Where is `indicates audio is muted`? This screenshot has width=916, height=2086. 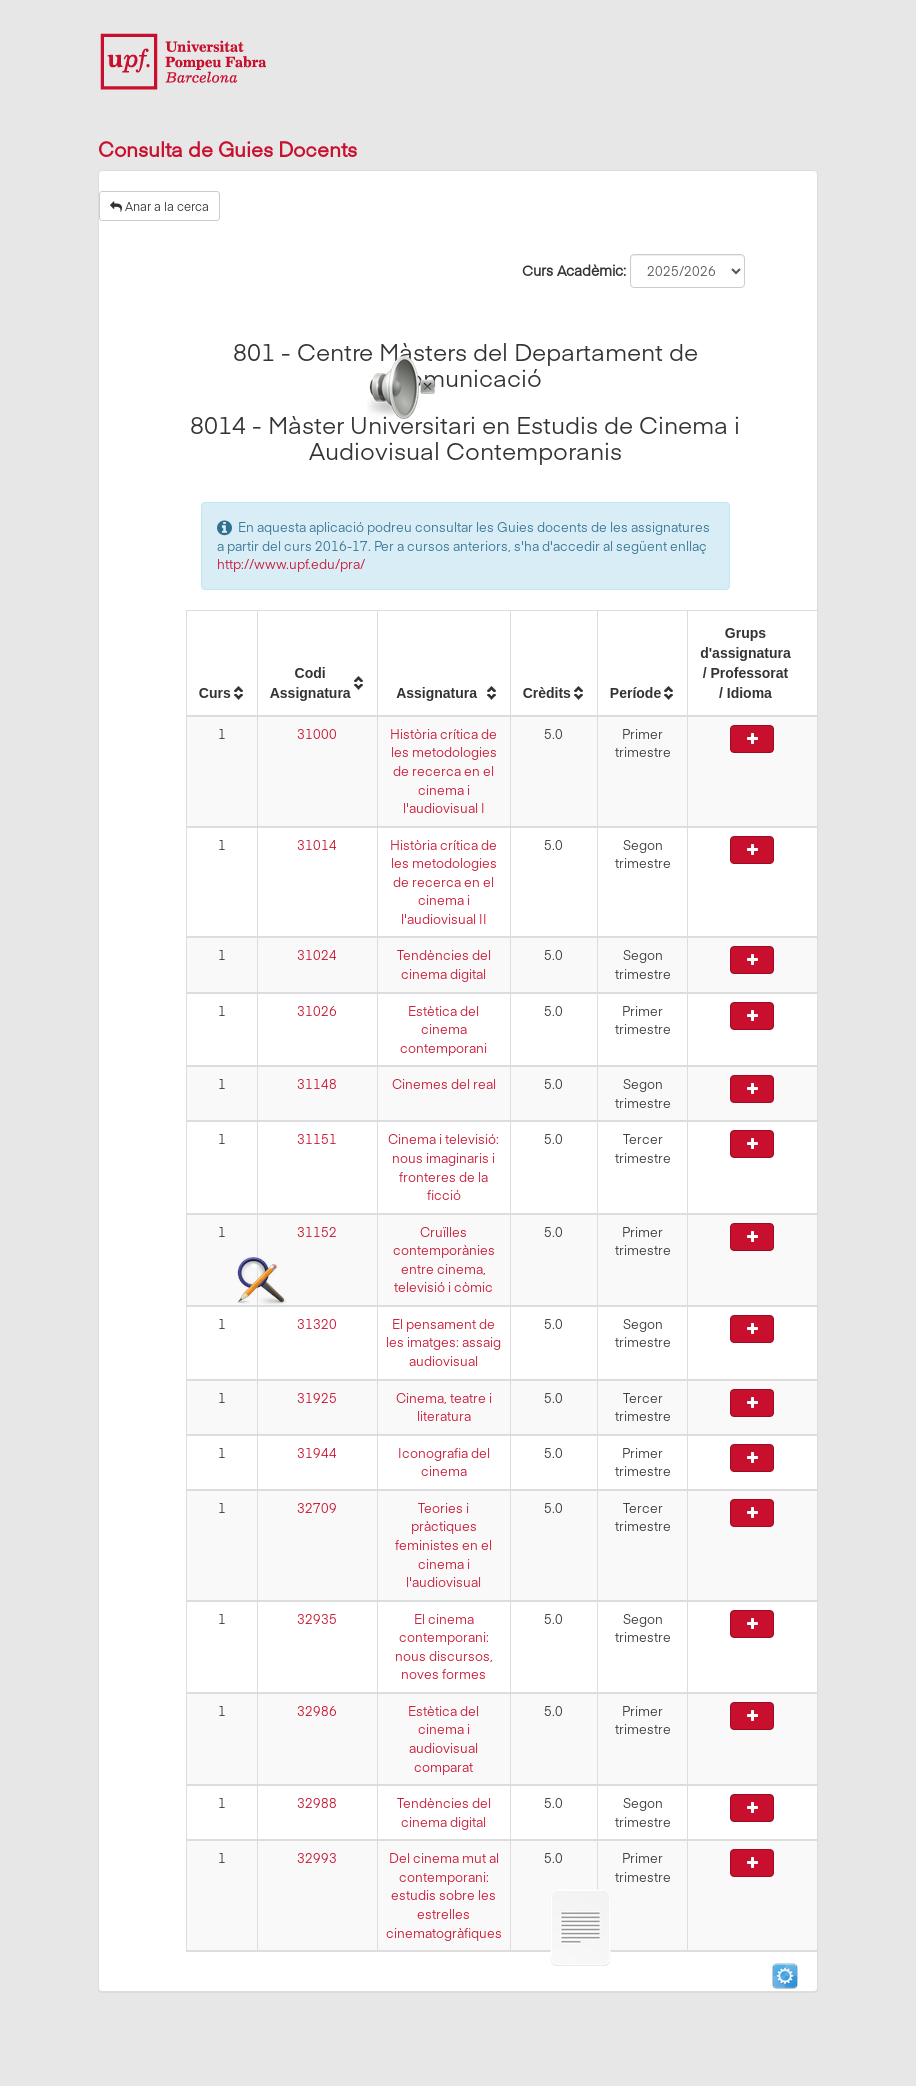 indicates audio is muted is located at coordinates (401, 387).